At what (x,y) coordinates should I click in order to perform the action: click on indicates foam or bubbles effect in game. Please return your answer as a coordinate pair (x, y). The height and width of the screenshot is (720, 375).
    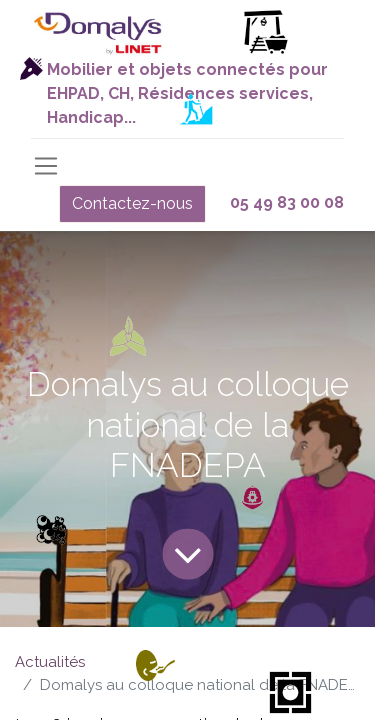
    Looking at the image, I should click on (51, 530).